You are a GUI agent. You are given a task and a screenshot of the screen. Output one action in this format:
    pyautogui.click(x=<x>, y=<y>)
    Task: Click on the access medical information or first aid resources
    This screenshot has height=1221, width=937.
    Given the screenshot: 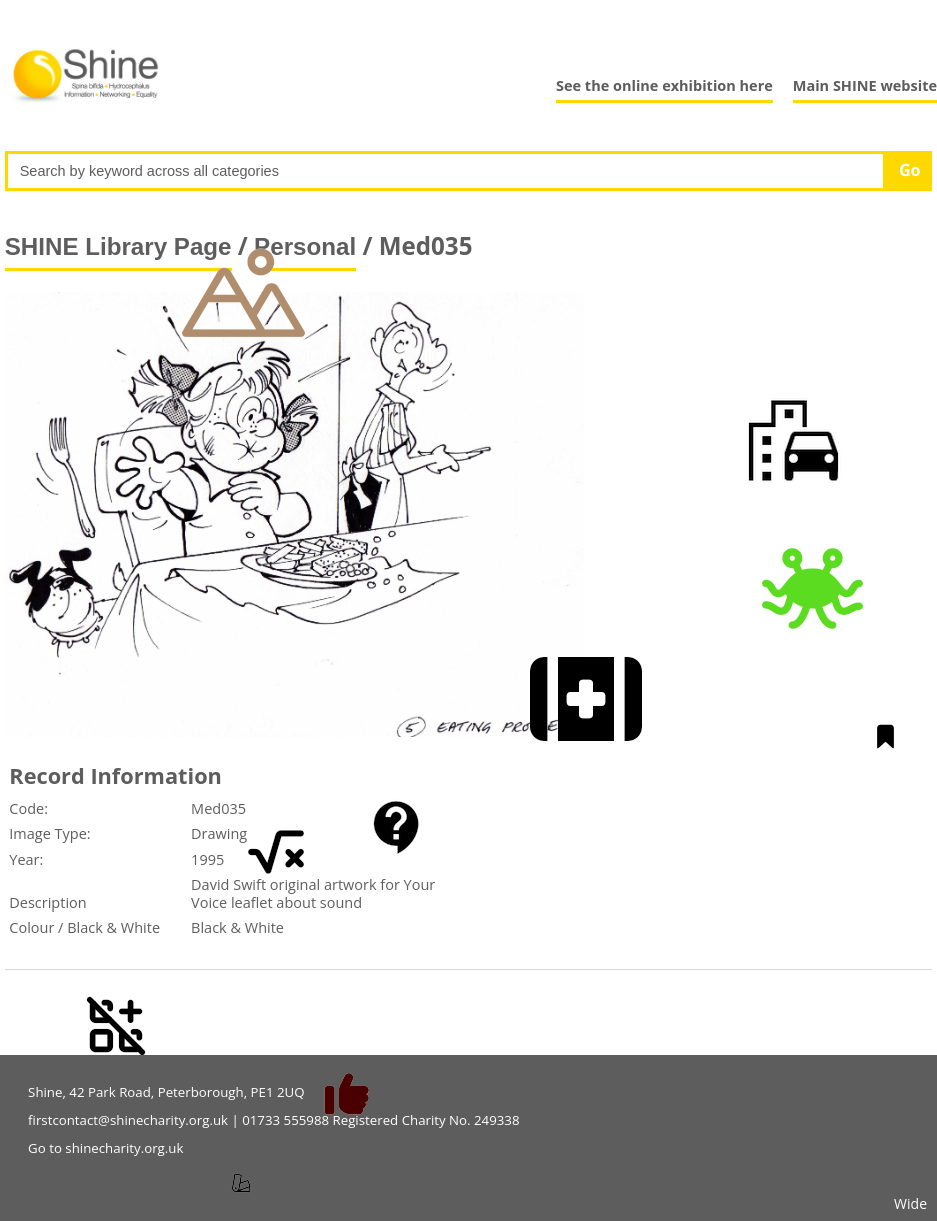 What is the action you would take?
    pyautogui.click(x=586, y=699)
    